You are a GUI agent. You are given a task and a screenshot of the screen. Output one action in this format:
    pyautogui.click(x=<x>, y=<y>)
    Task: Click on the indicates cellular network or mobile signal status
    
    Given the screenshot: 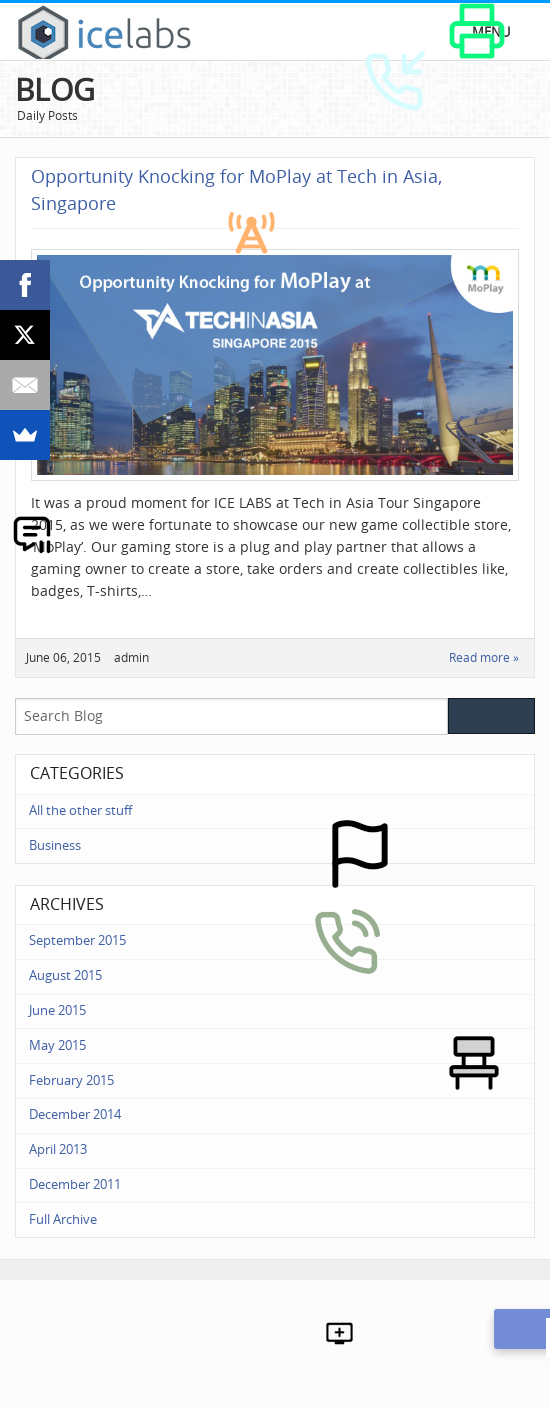 What is the action you would take?
    pyautogui.click(x=251, y=232)
    